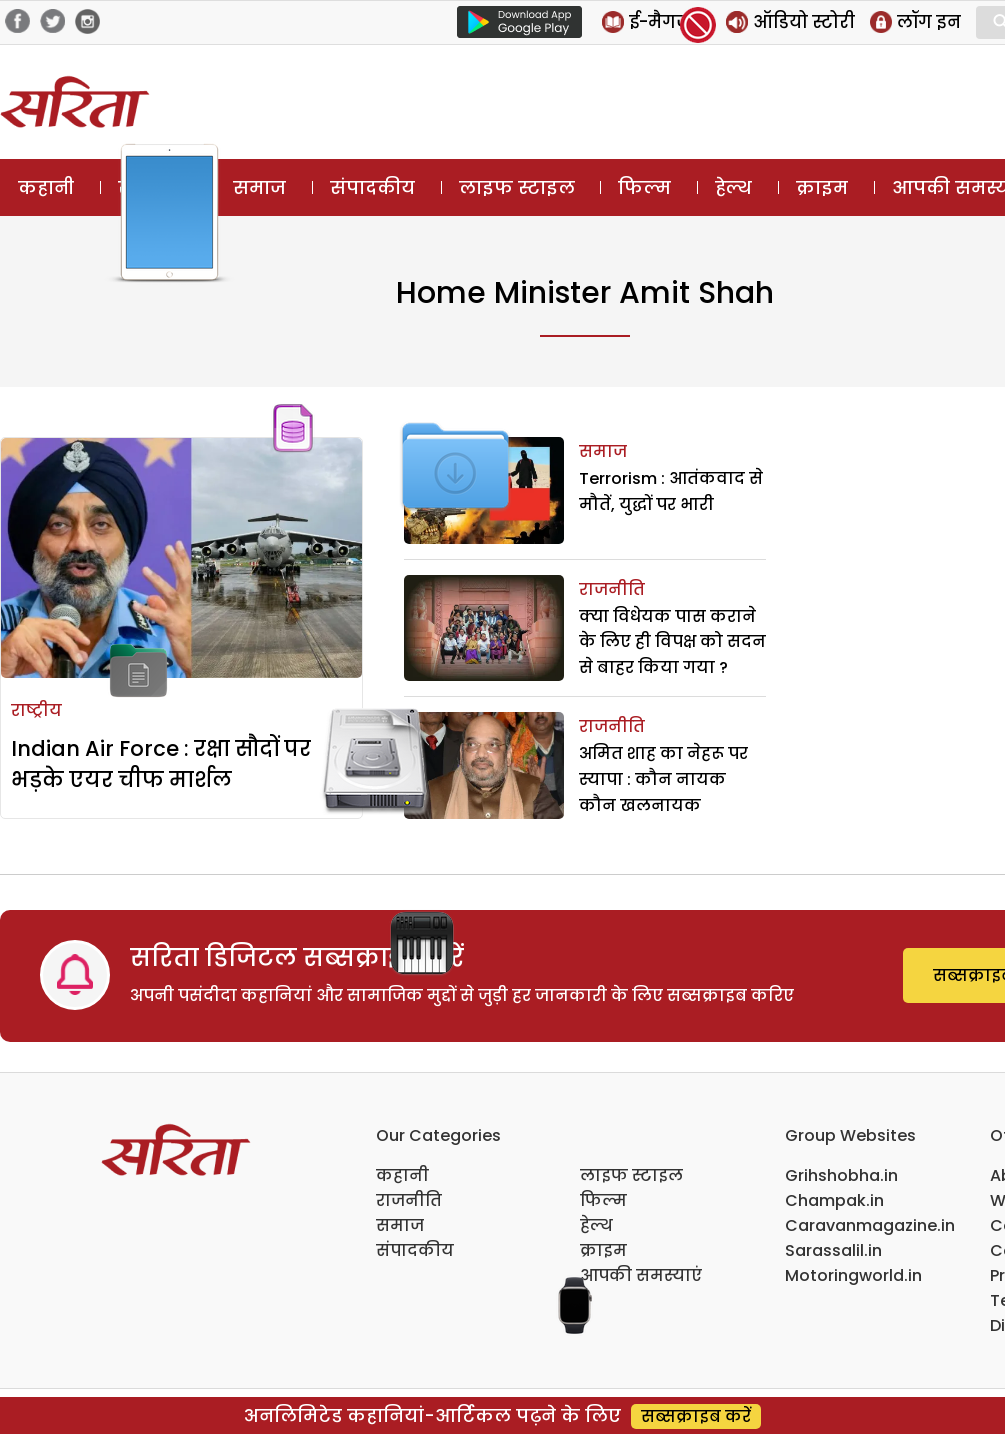 The width and height of the screenshot is (1005, 1434). I want to click on open your downloads folder, so click(455, 465).